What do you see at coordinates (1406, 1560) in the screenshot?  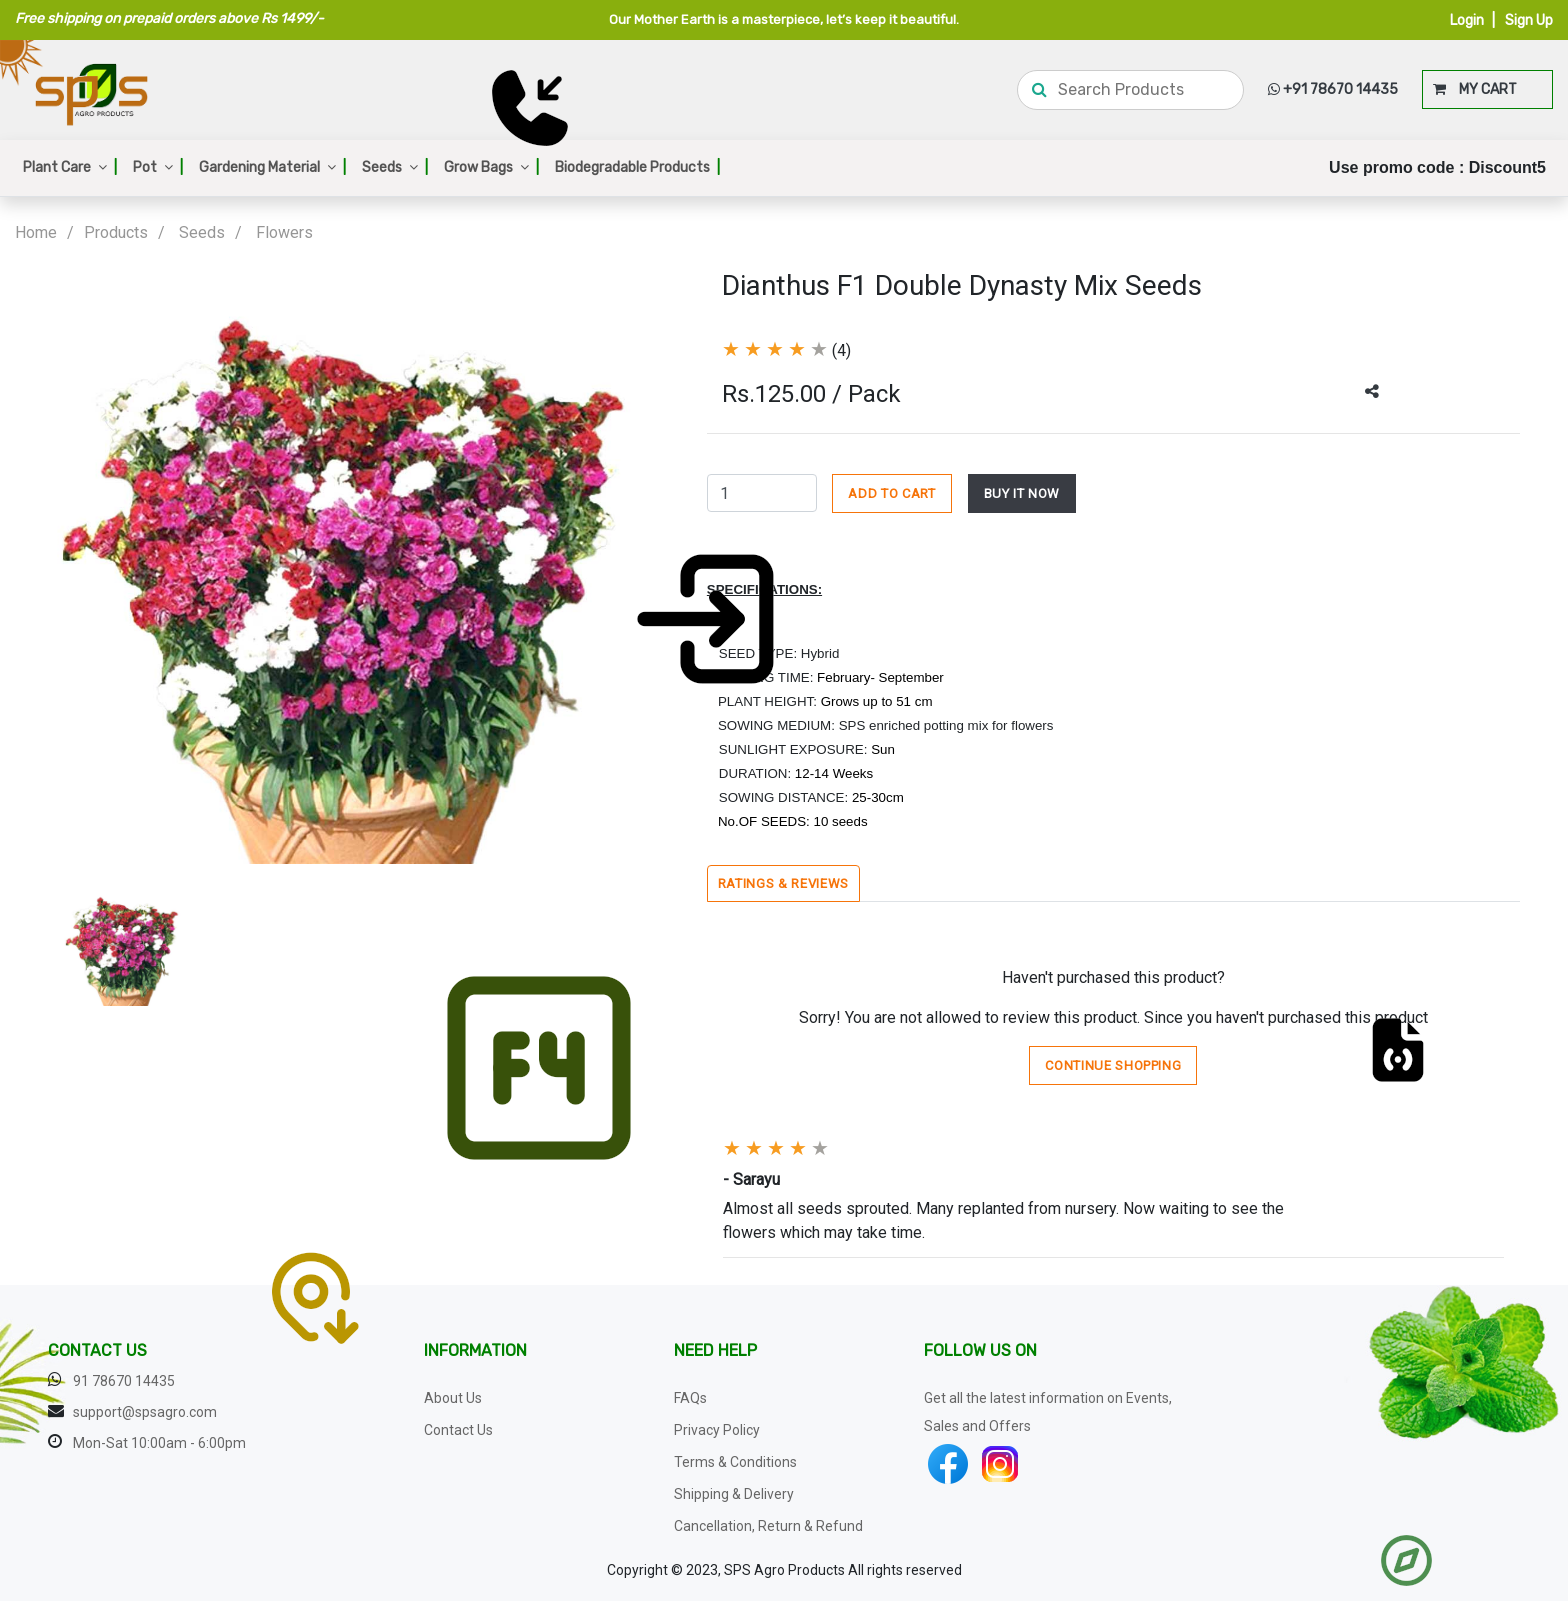 I see `open safari browser` at bounding box center [1406, 1560].